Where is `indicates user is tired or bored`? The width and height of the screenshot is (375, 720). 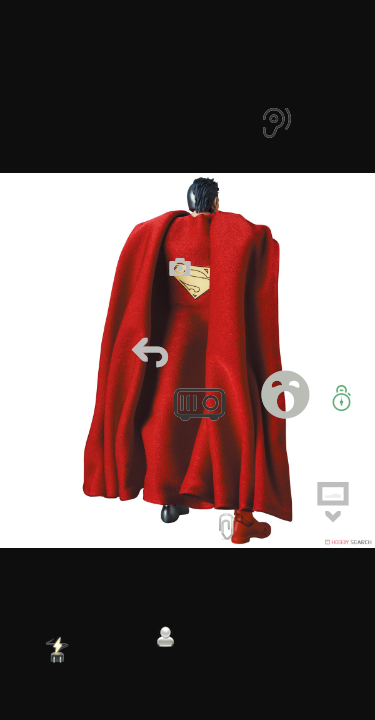
indicates user is tired or bored is located at coordinates (285, 394).